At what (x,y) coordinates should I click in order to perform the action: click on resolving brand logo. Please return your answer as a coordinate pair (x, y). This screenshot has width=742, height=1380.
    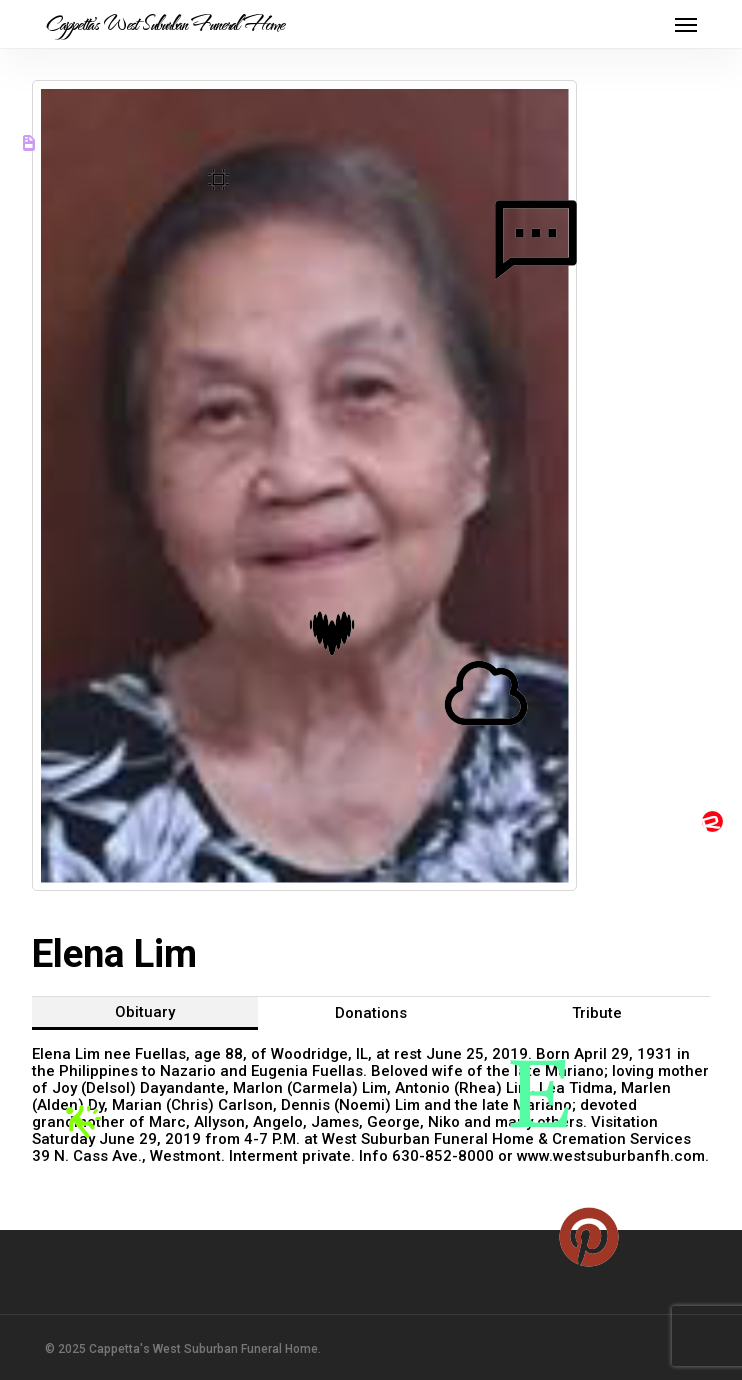
    Looking at the image, I should click on (712, 821).